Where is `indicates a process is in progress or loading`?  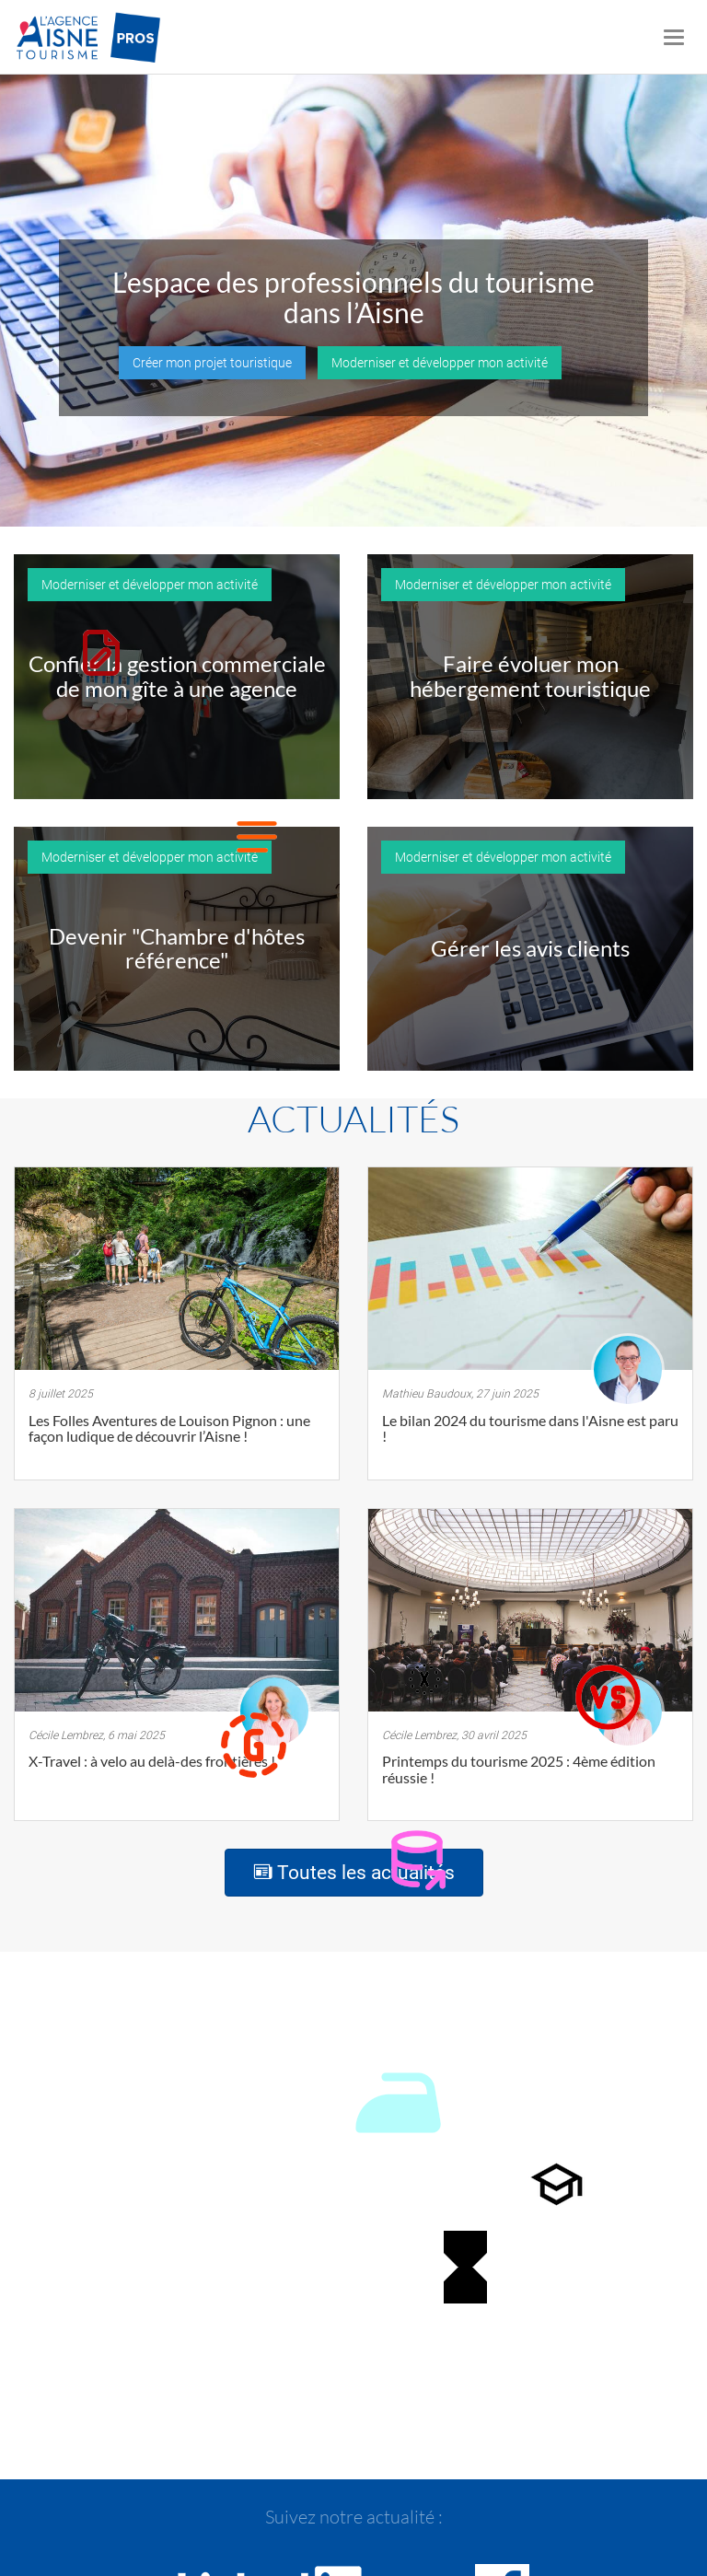 indicates a process is in progress or loading is located at coordinates (465, 2267).